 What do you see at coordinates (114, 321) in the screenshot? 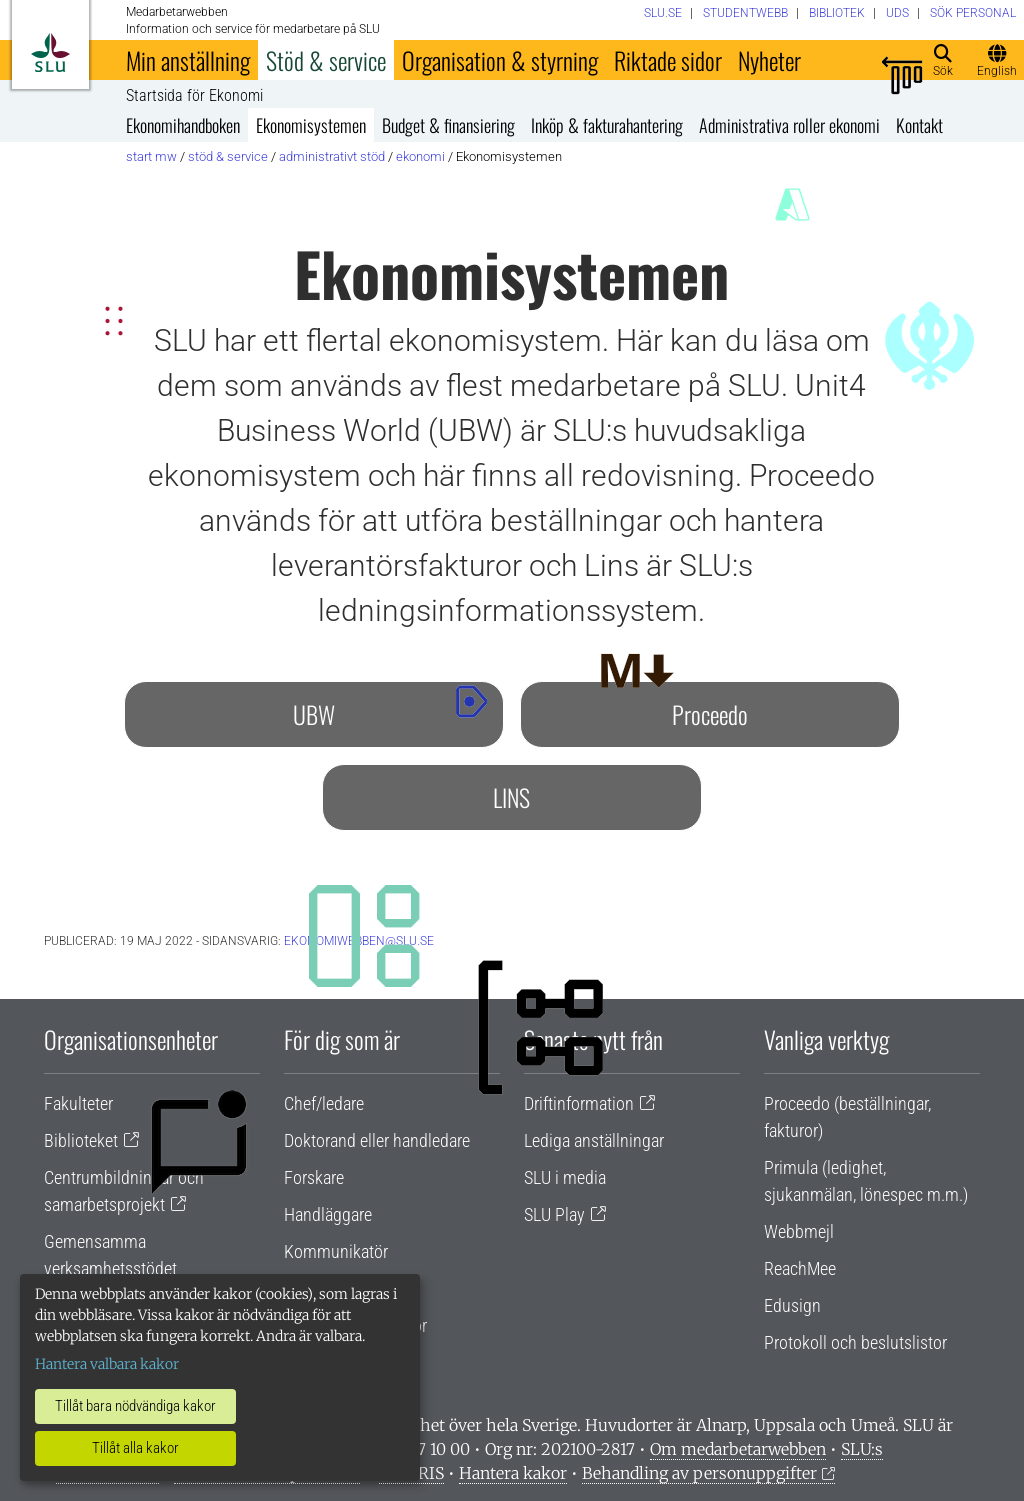
I see `drag to reorder items` at bounding box center [114, 321].